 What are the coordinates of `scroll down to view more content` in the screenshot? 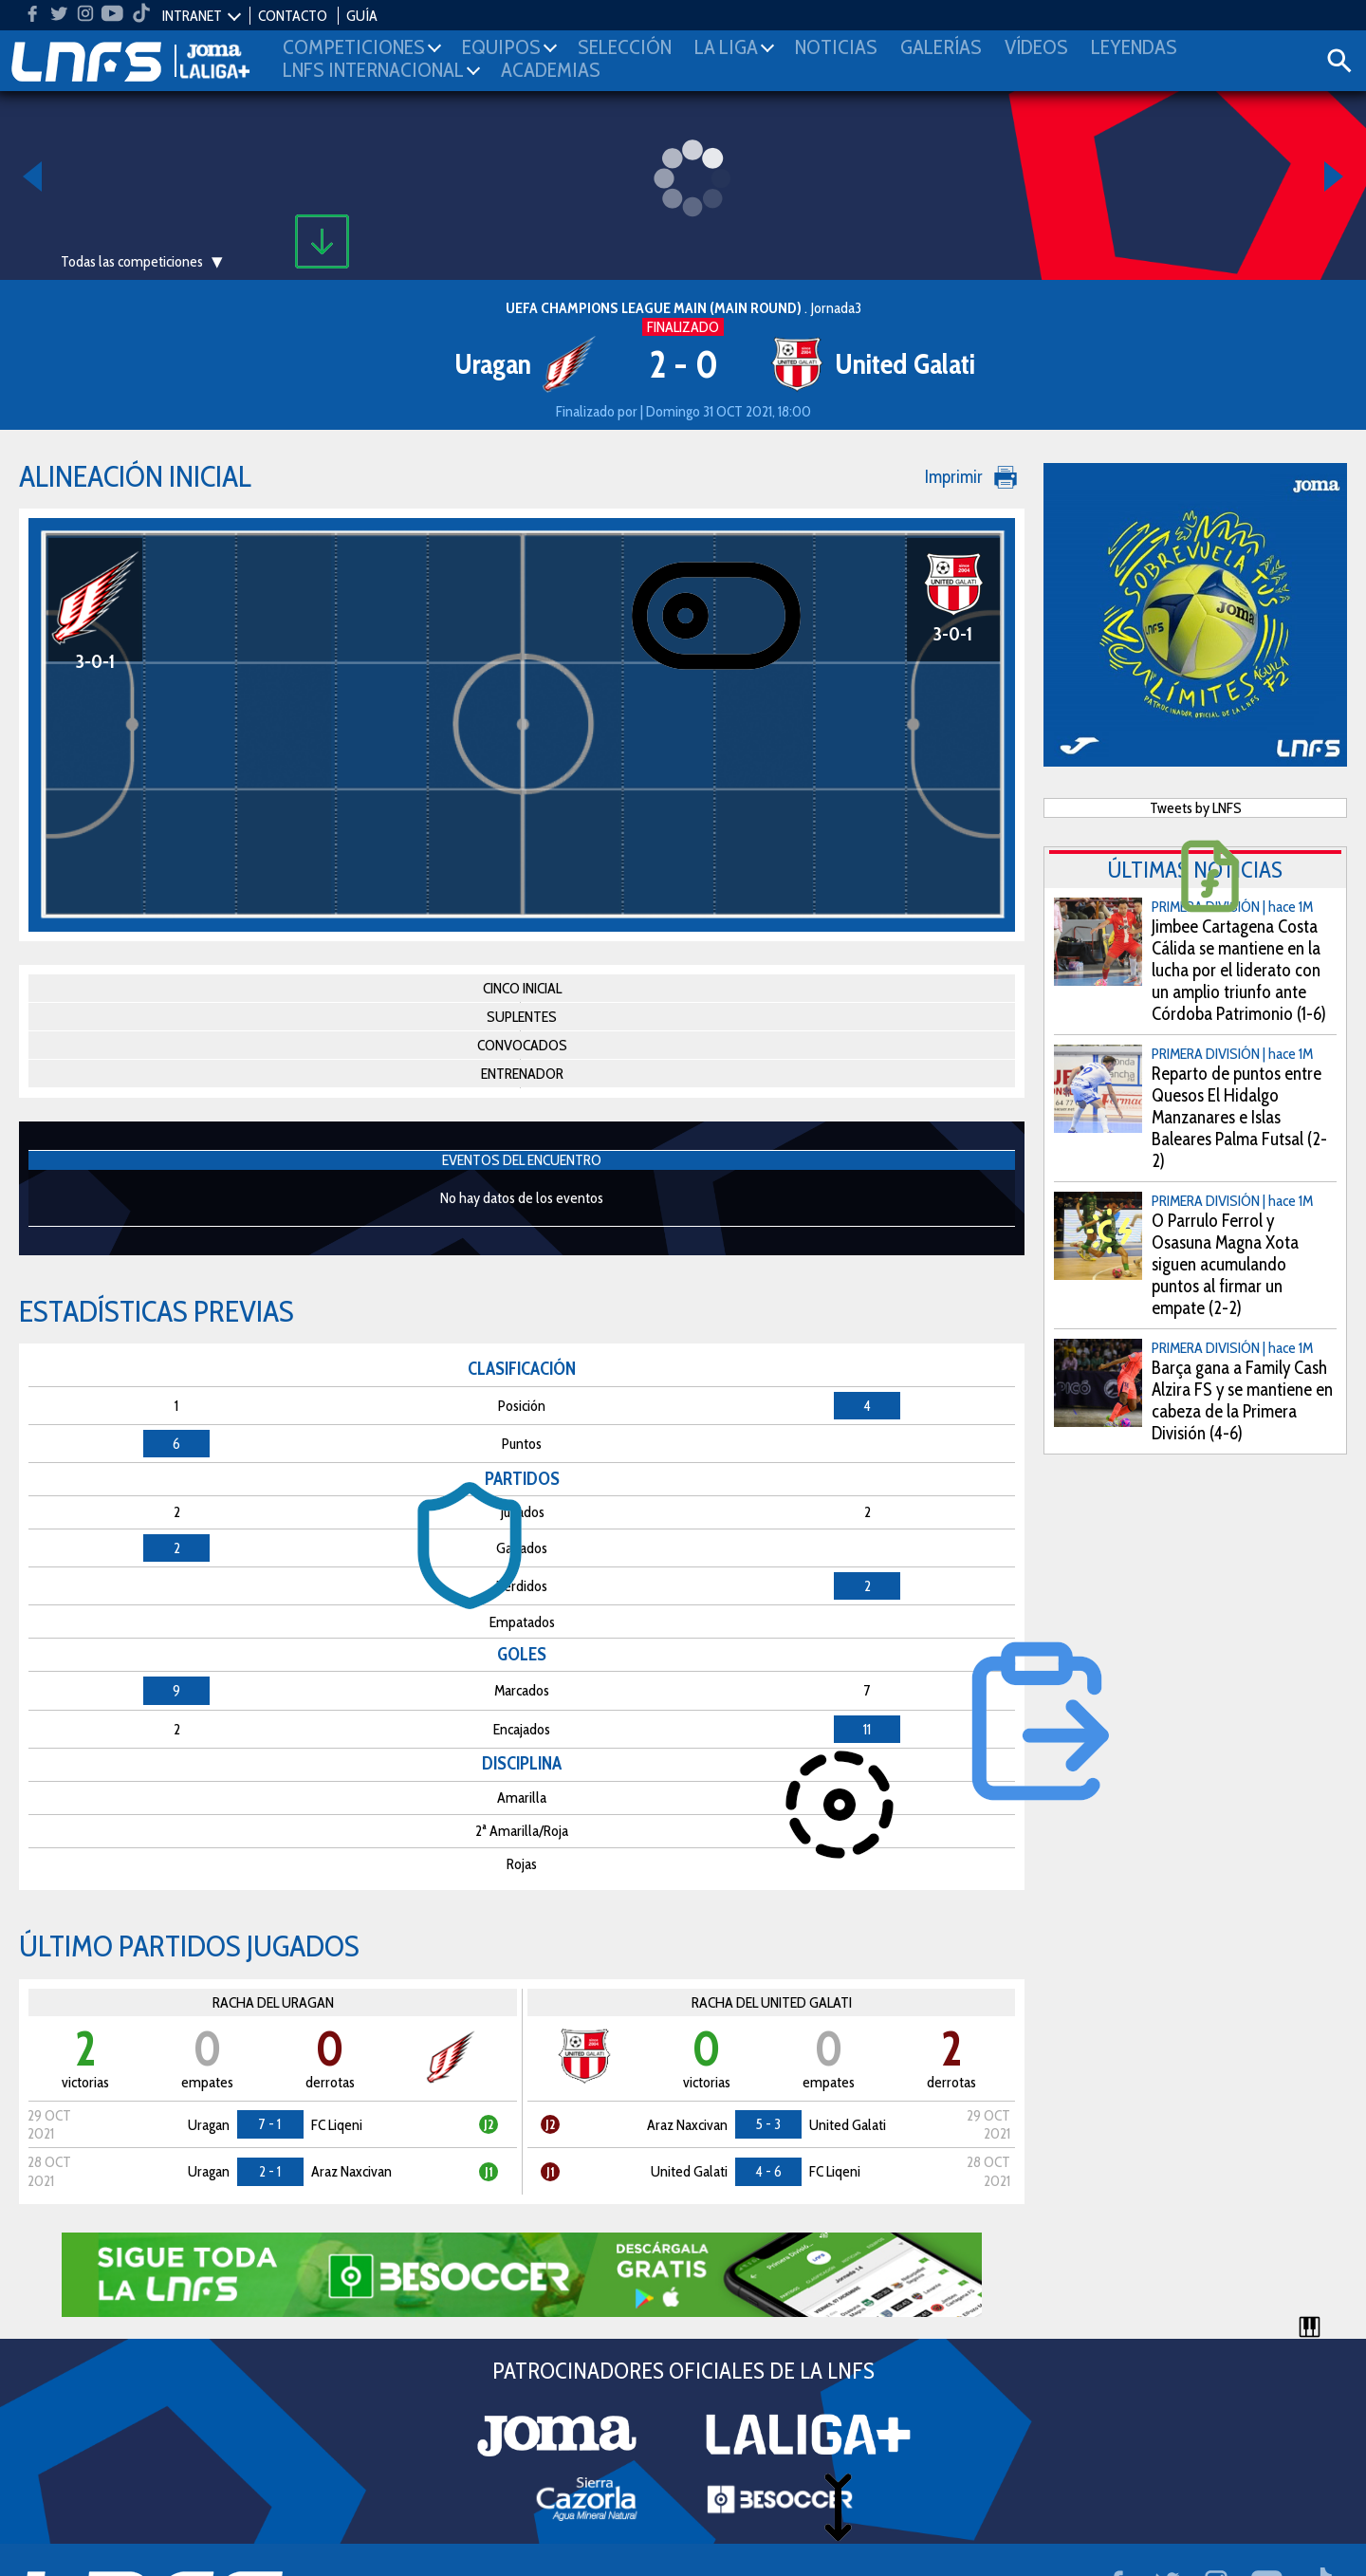 It's located at (838, 2507).